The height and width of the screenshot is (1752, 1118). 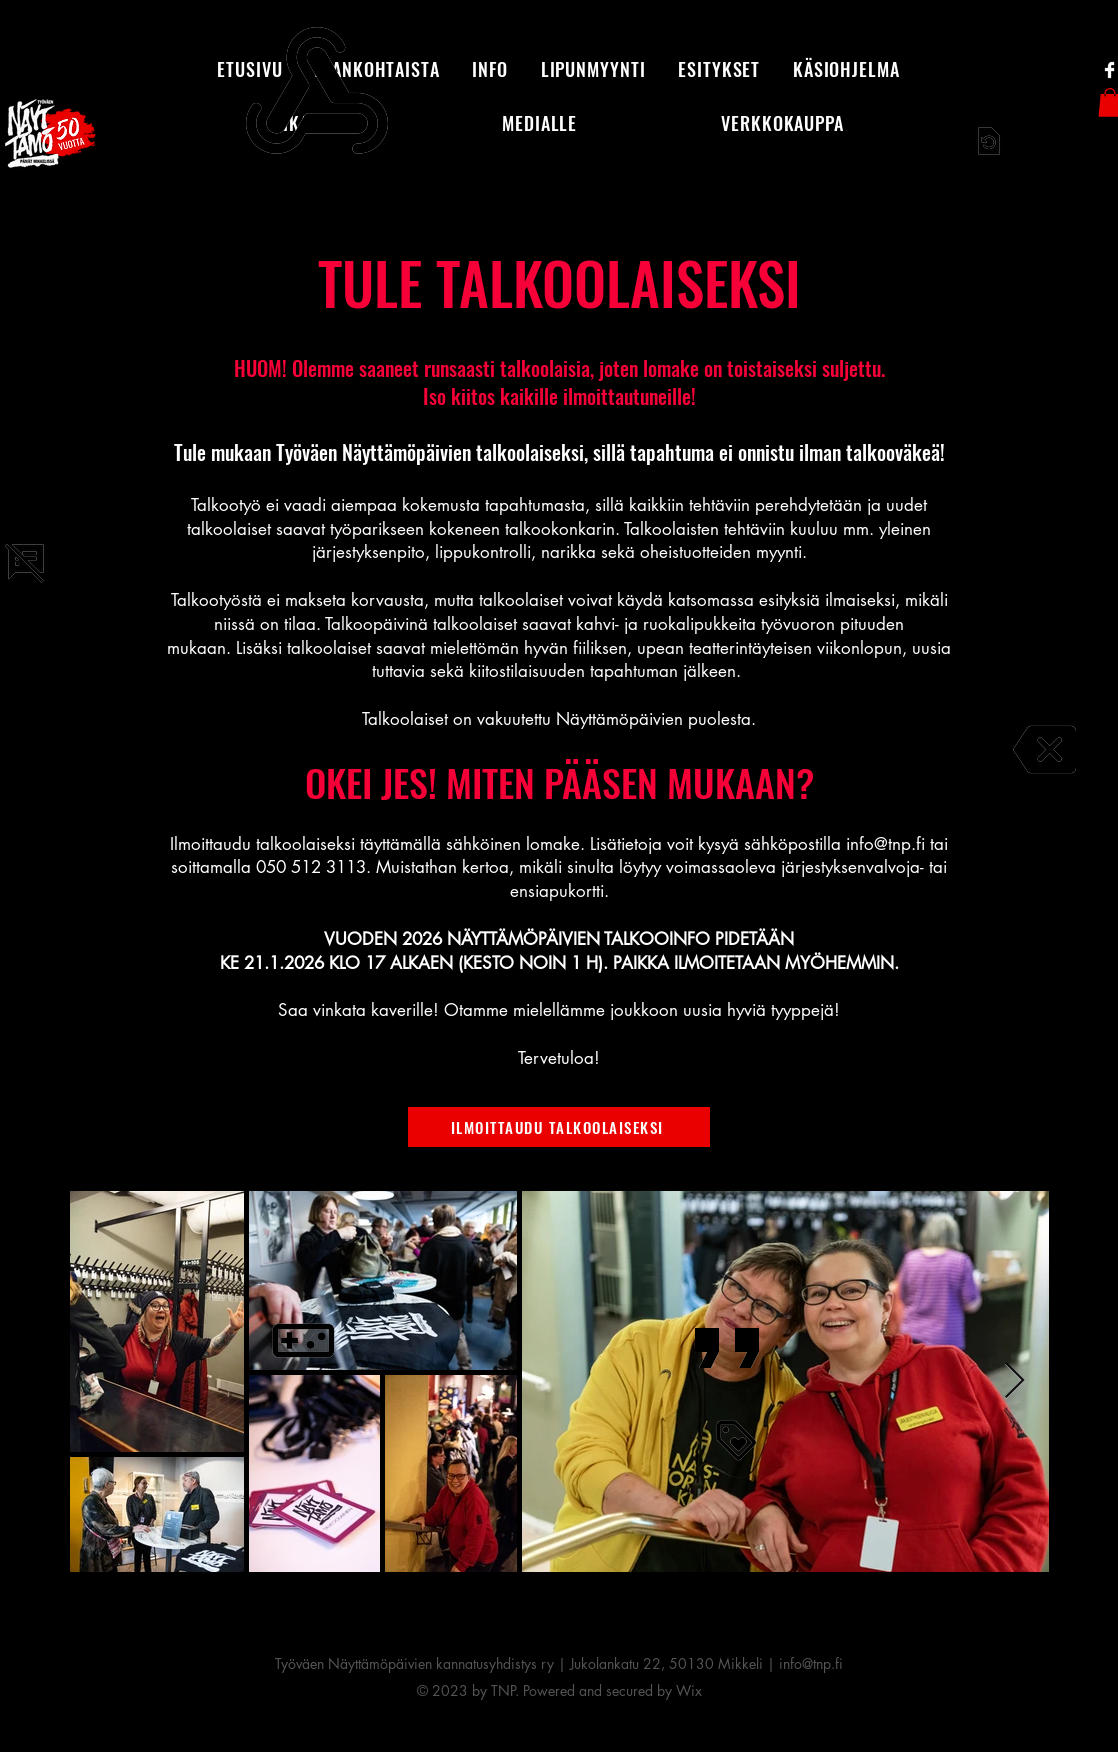 What do you see at coordinates (317, 98) in the screenshot?
I see `configure webhook integrations` at bounding box center [317, 98].